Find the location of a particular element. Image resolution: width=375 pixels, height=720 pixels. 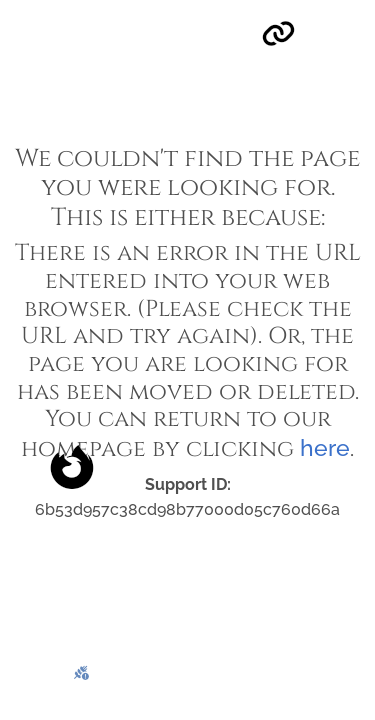

copy or share a link is located at coordinates (278, 33).